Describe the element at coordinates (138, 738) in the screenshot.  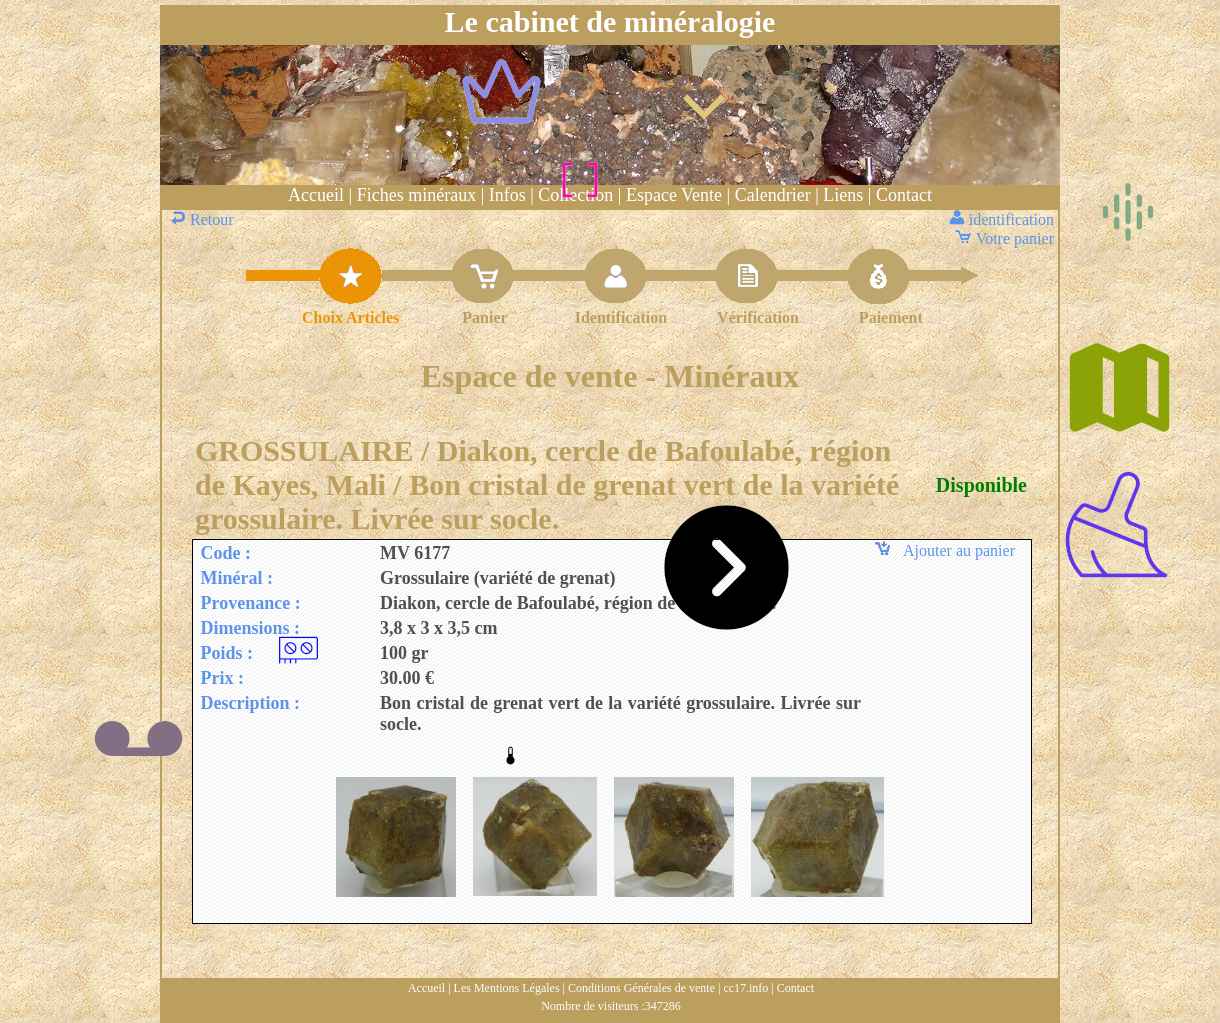
I see `indicates active recording in progress` at that location.